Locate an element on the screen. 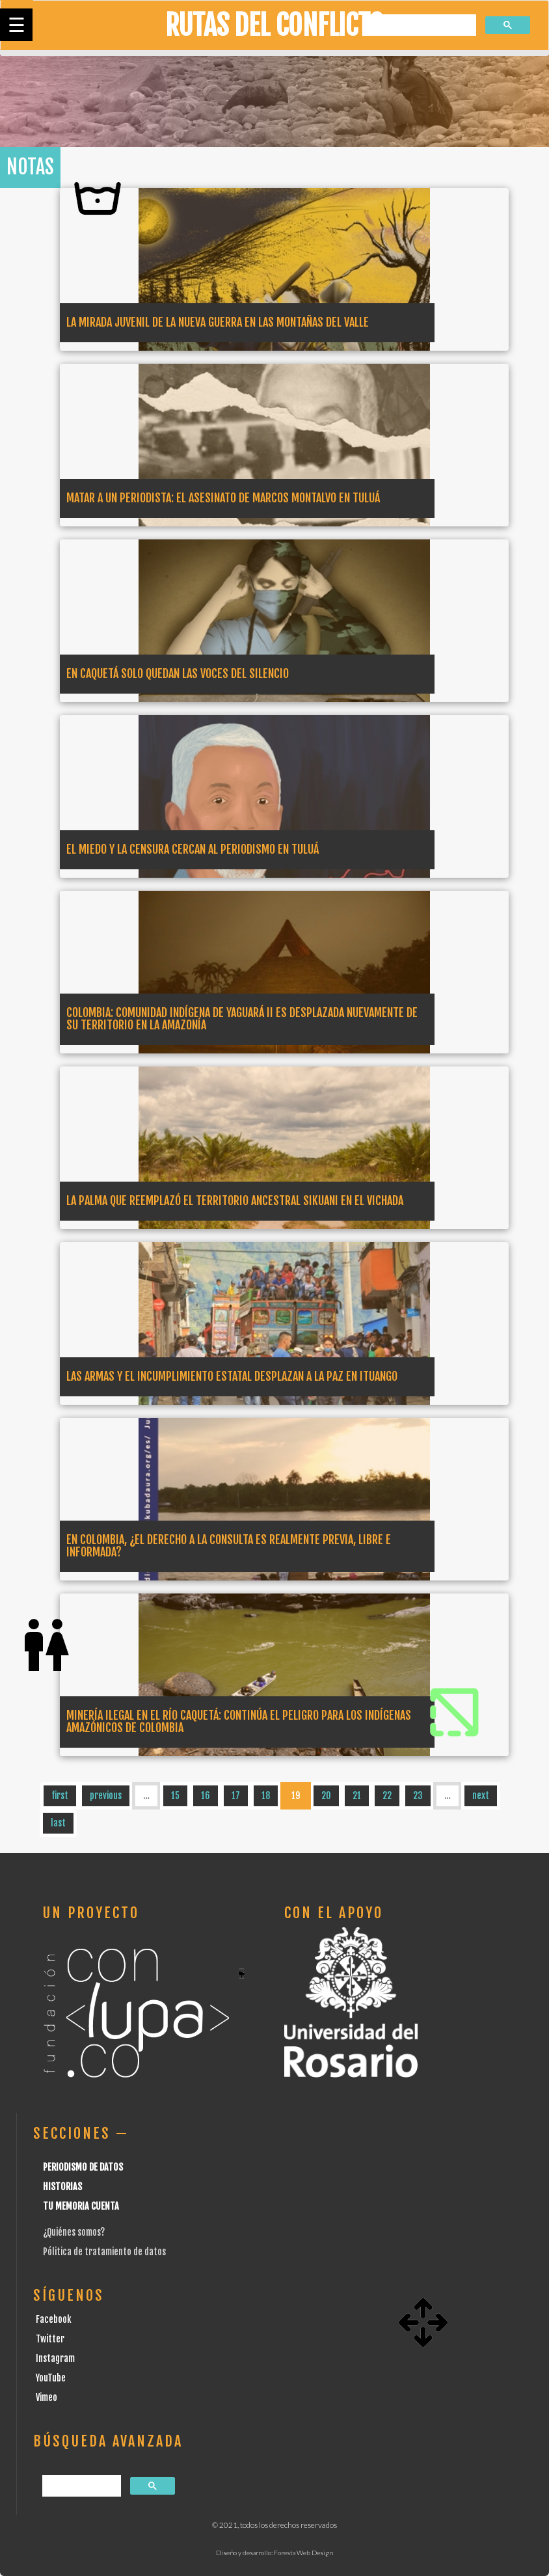  expand to fullscreen mode is located at coordinates (423, 2322).